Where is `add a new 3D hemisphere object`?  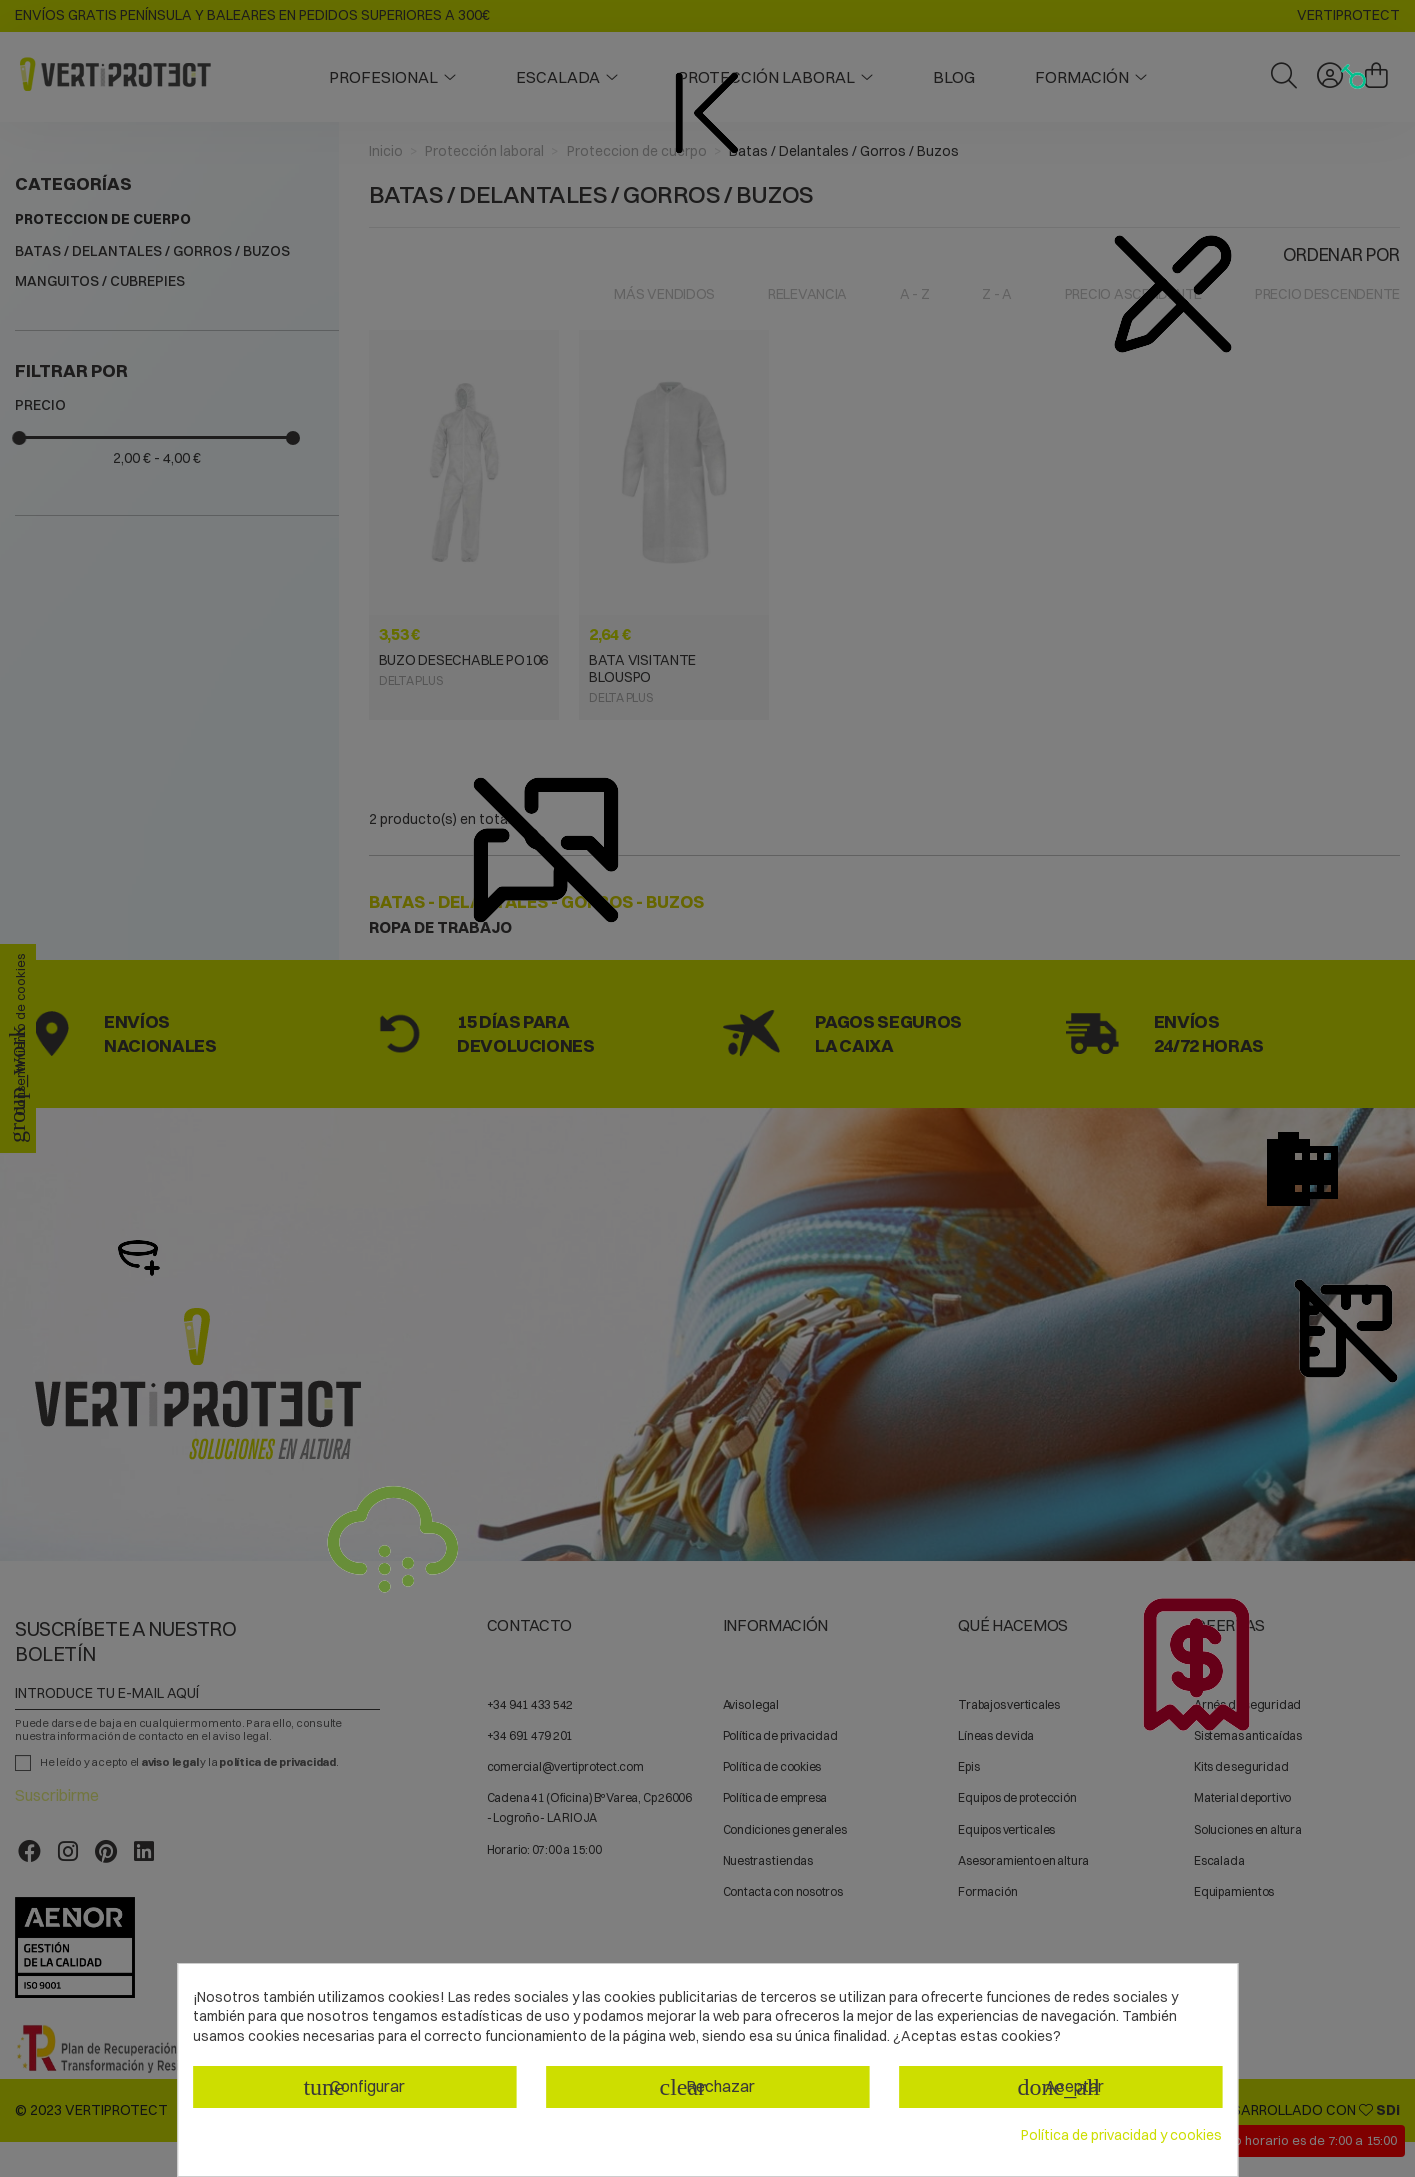
add a new 3D hemisphere object is located at coordinates (138, 1254).